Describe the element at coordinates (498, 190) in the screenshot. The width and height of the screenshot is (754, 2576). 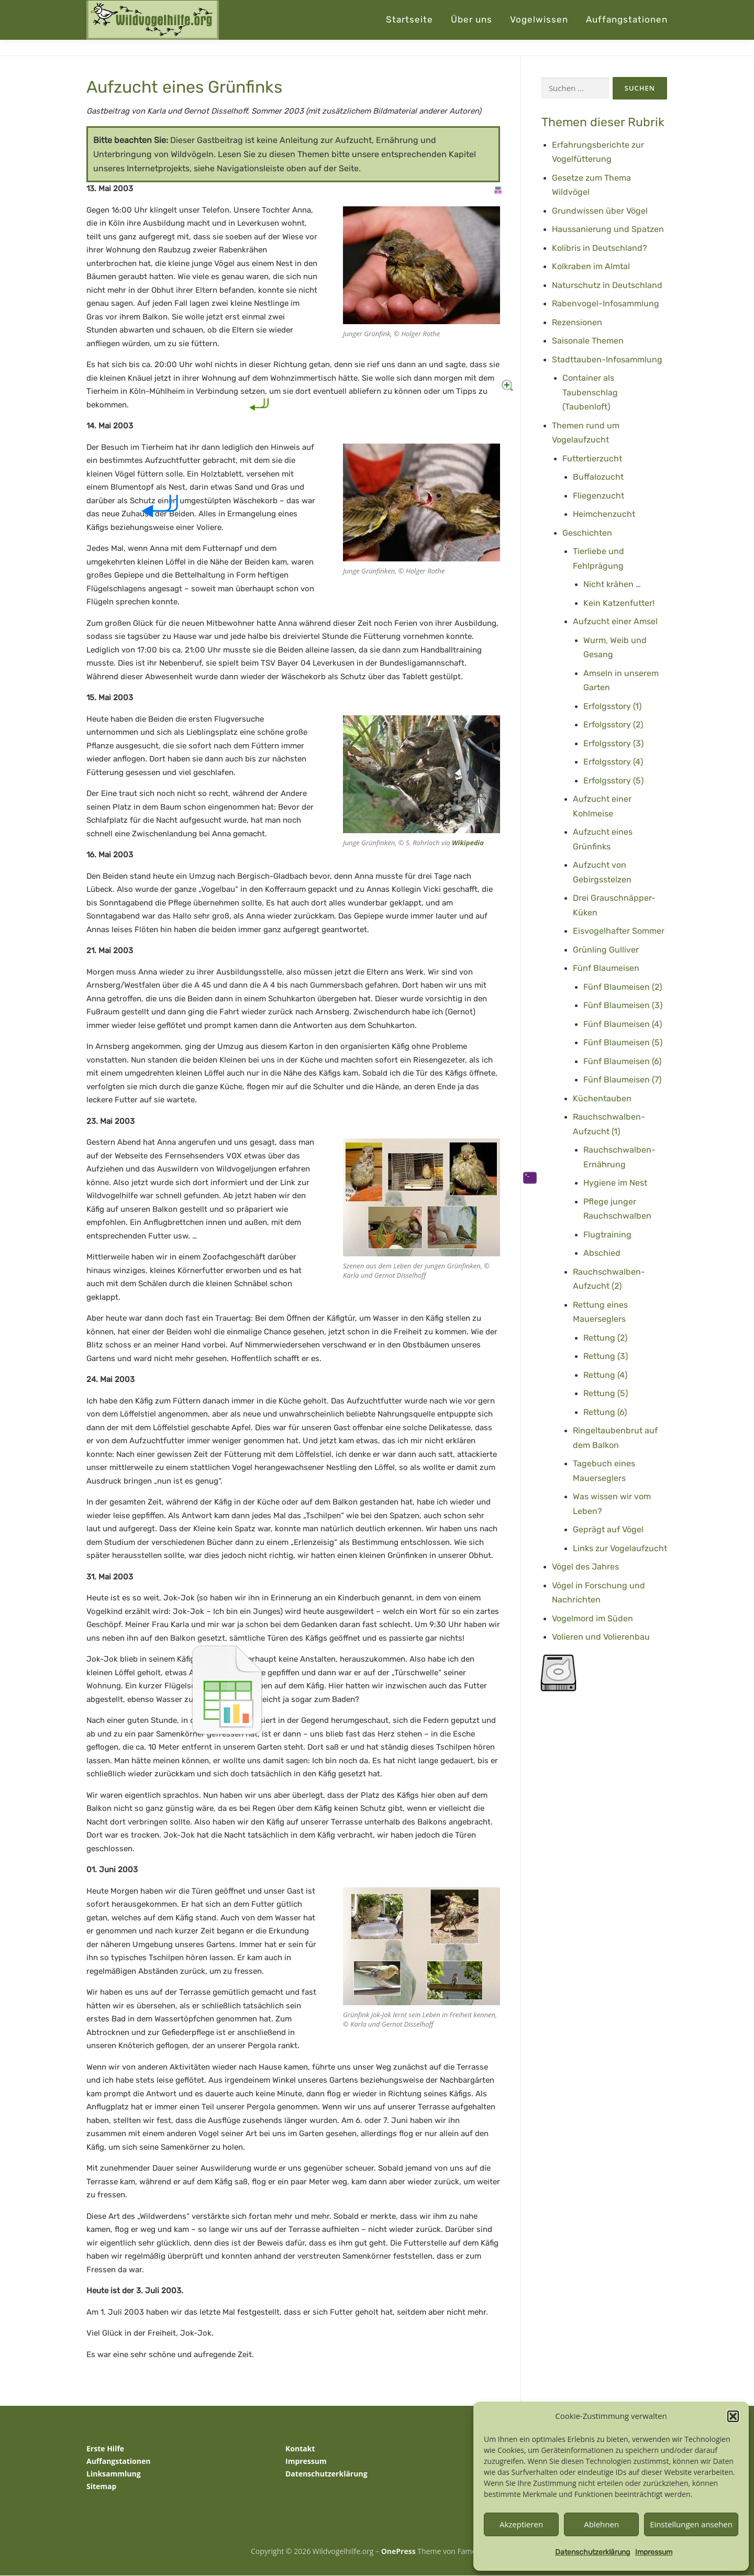
I see `select all items in the current view` at that location.